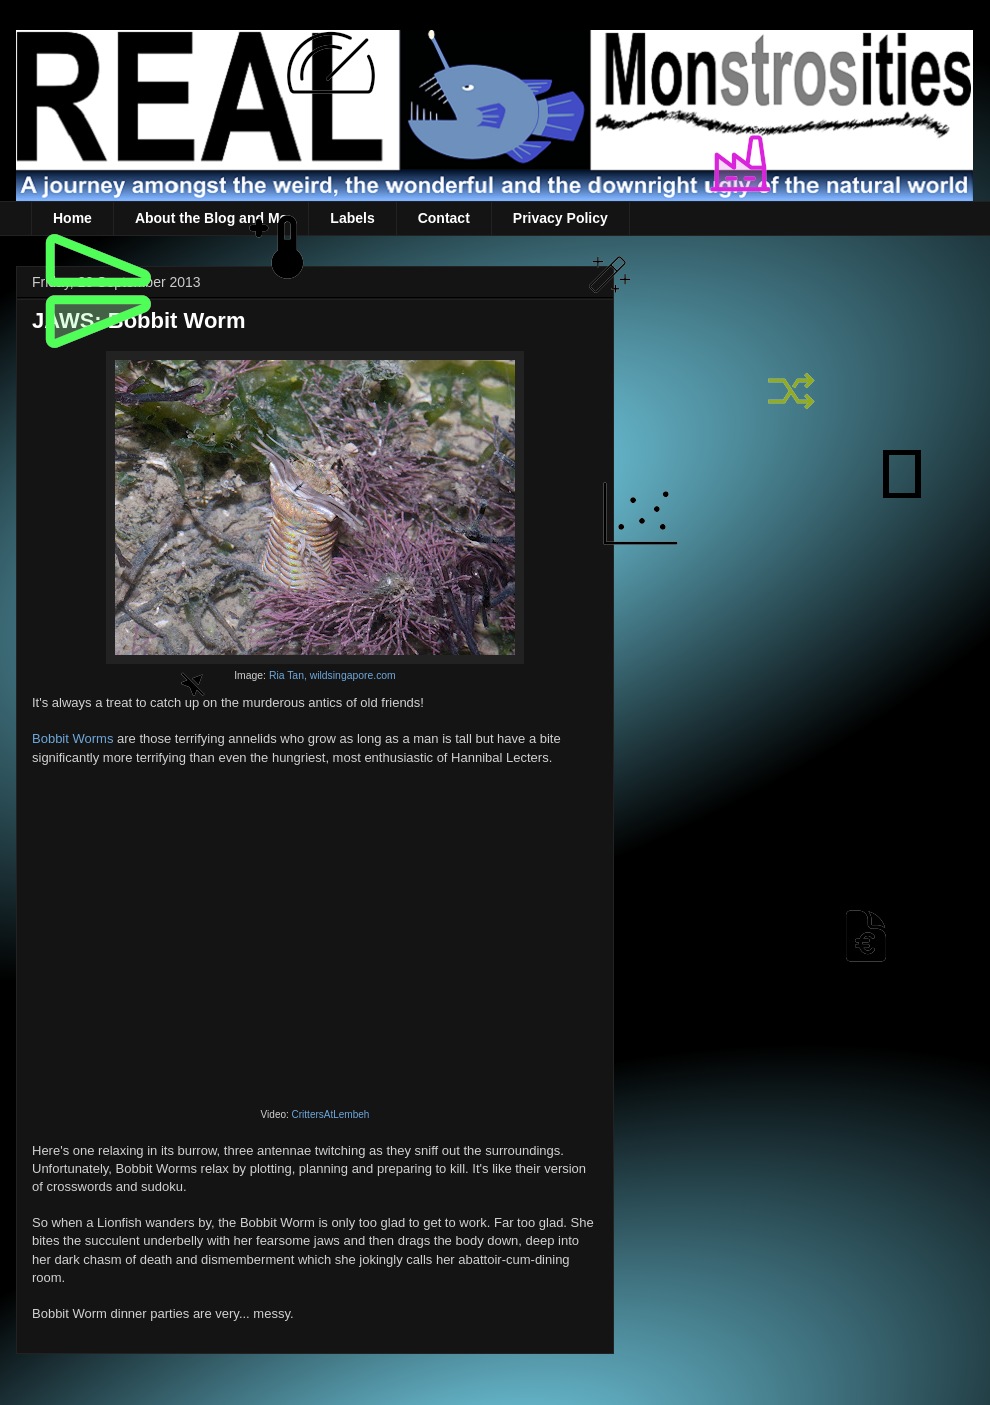  Describe the element at coordinates (607, 274) in the screenshot. I see `apply auto-enhance or magic editing to content` at that location.